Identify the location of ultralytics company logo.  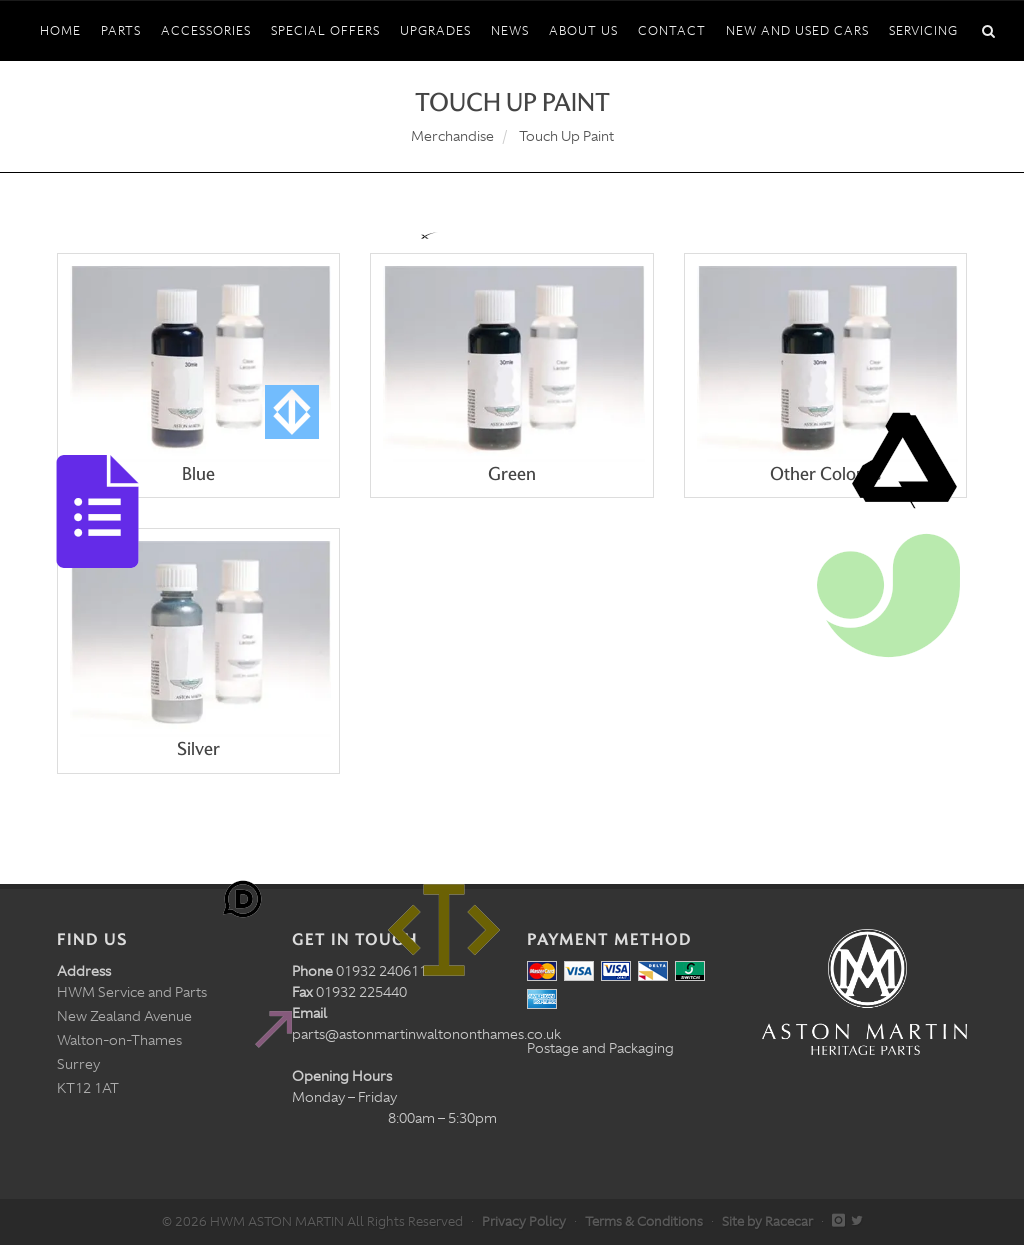
(888, 595).